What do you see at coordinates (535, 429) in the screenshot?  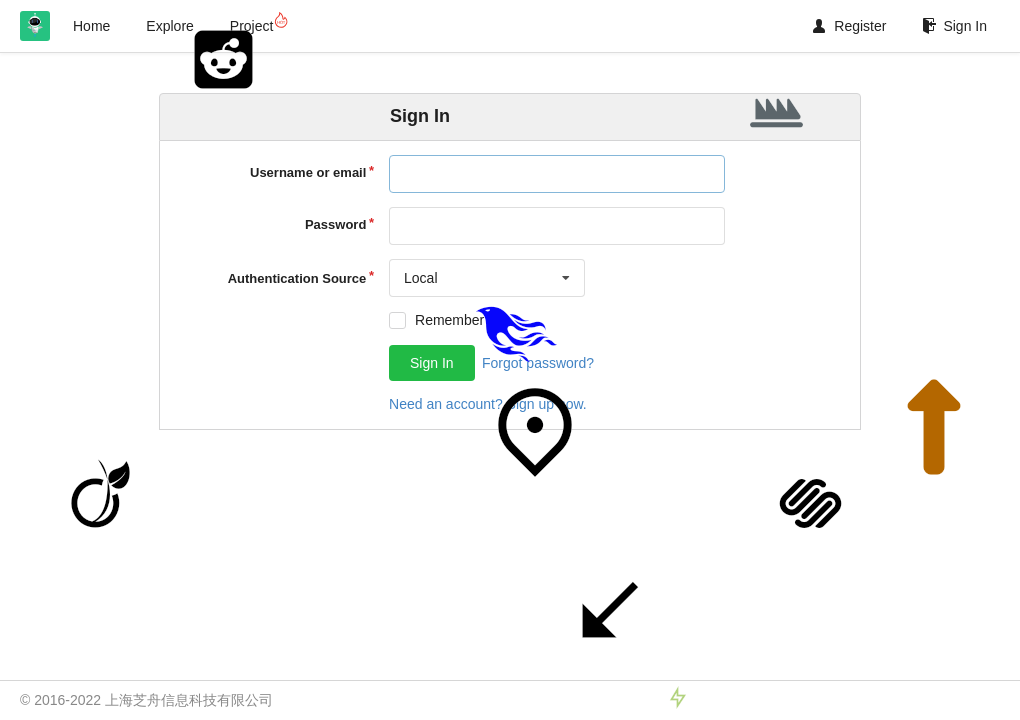 I see `view or select a location on the map` at bounding box center [535, 429].